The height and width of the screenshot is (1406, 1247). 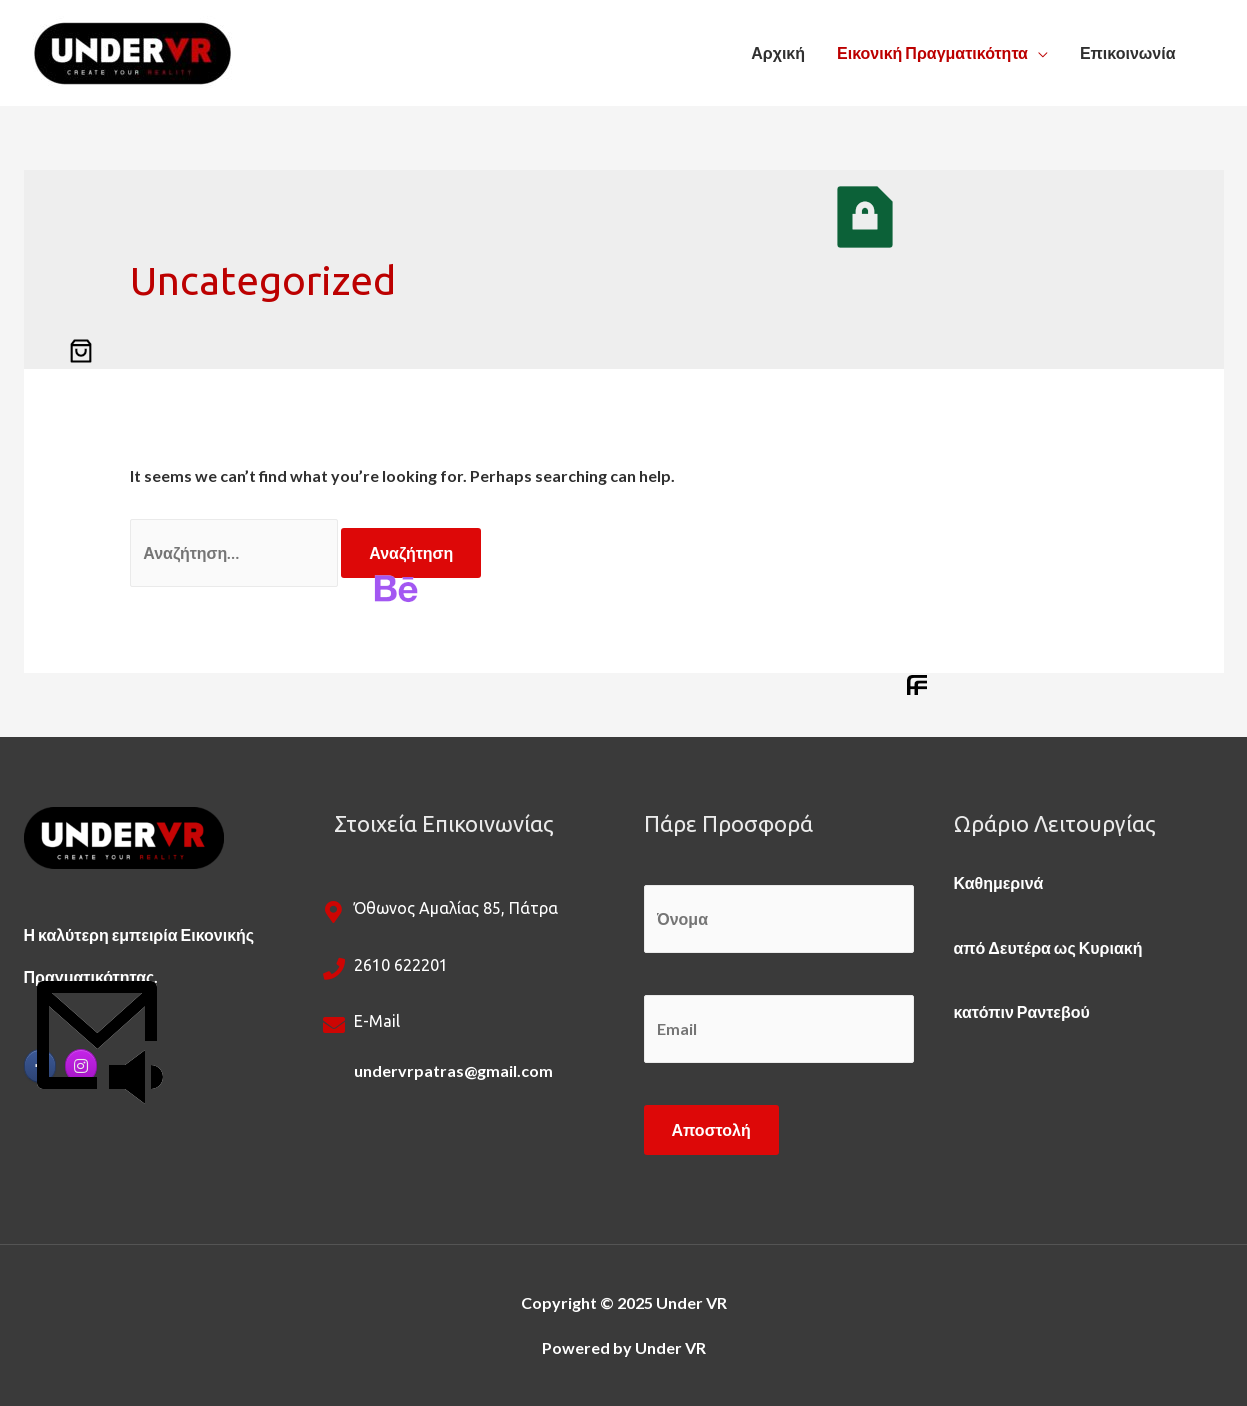 I want to click on manage email notification sounds, so click(x=97, y=1035).